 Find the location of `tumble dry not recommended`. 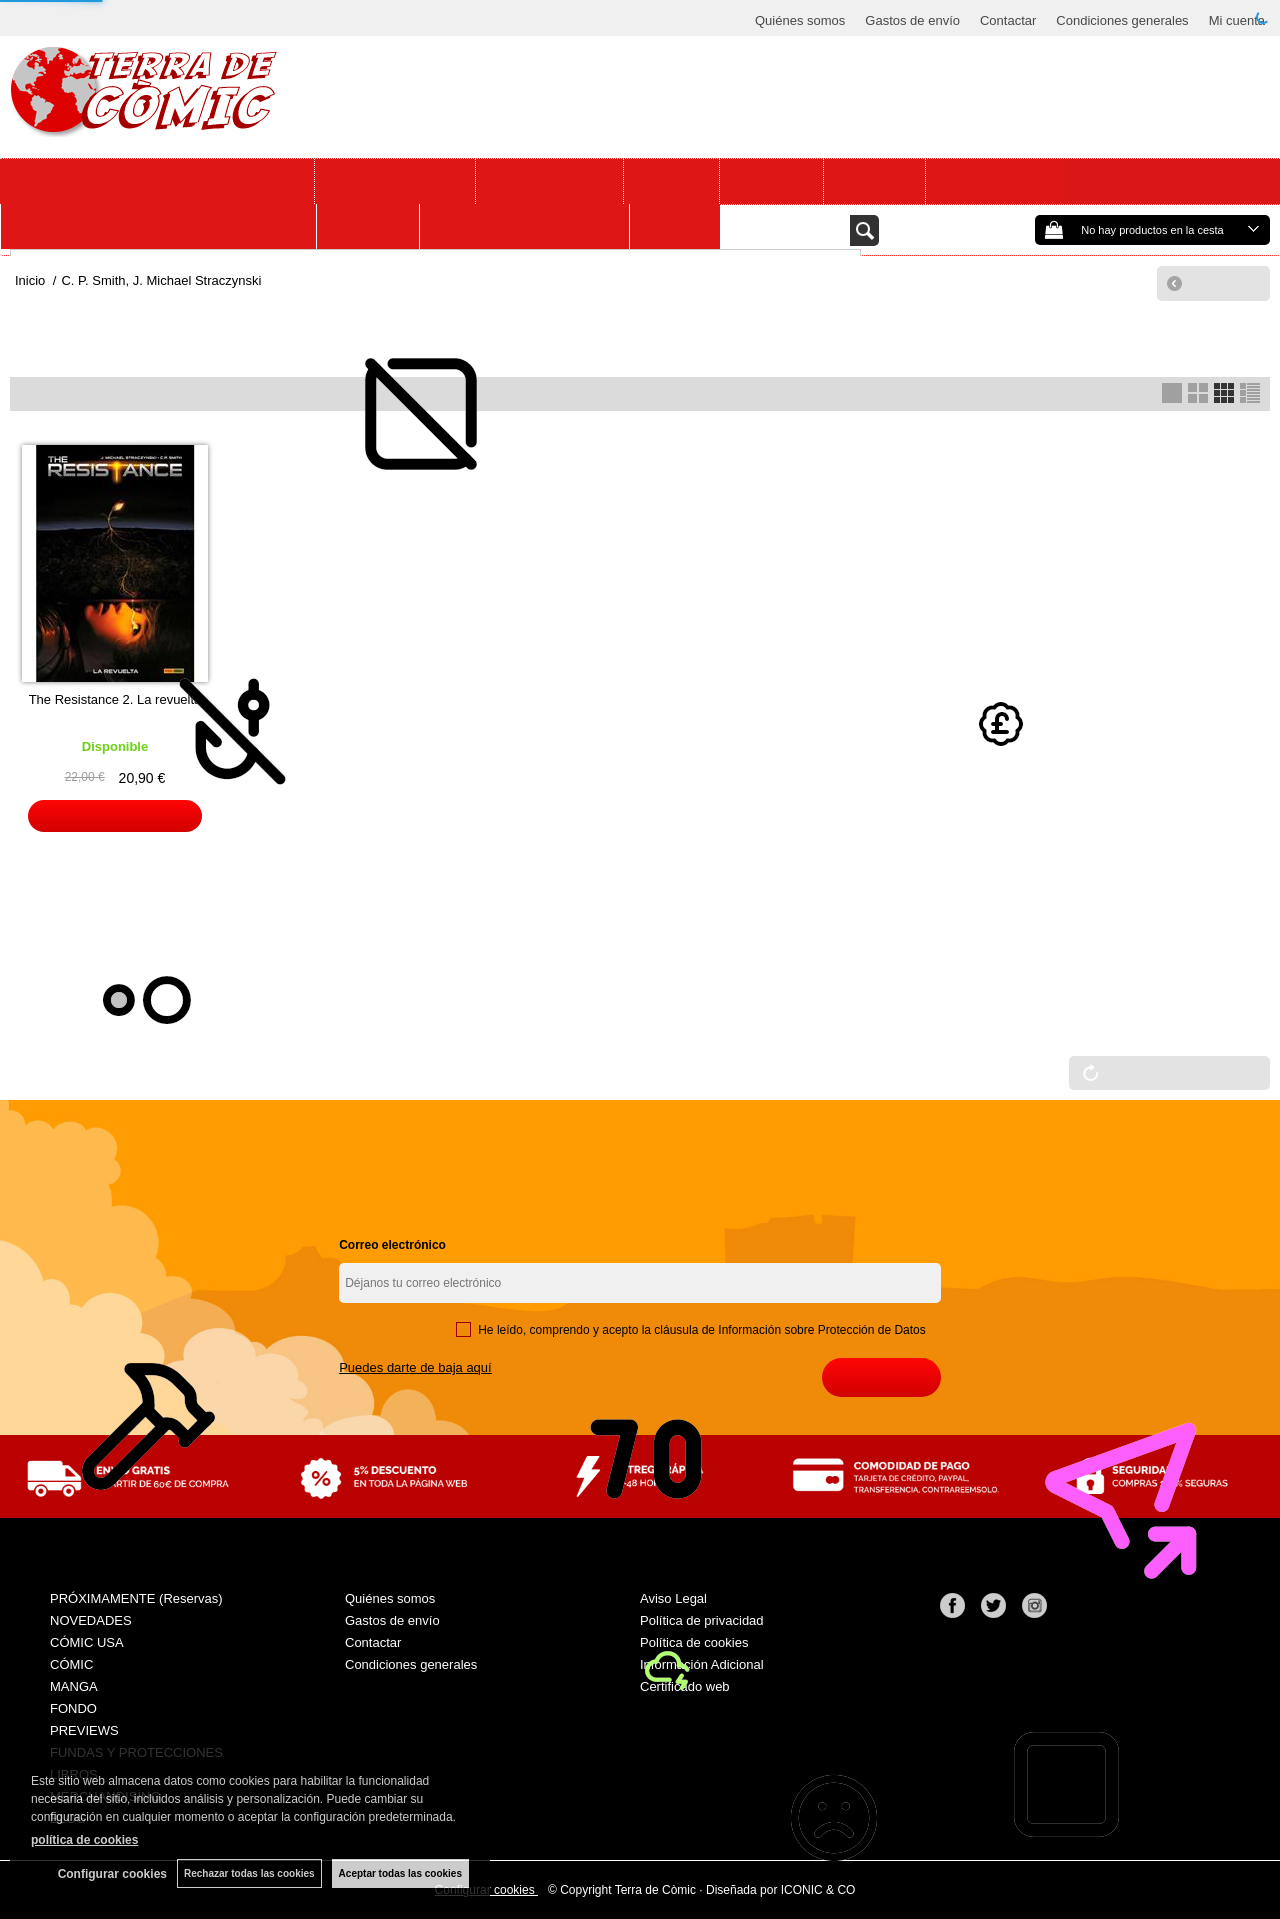

tumble dry not recommended is located at coordinates (421, 414).